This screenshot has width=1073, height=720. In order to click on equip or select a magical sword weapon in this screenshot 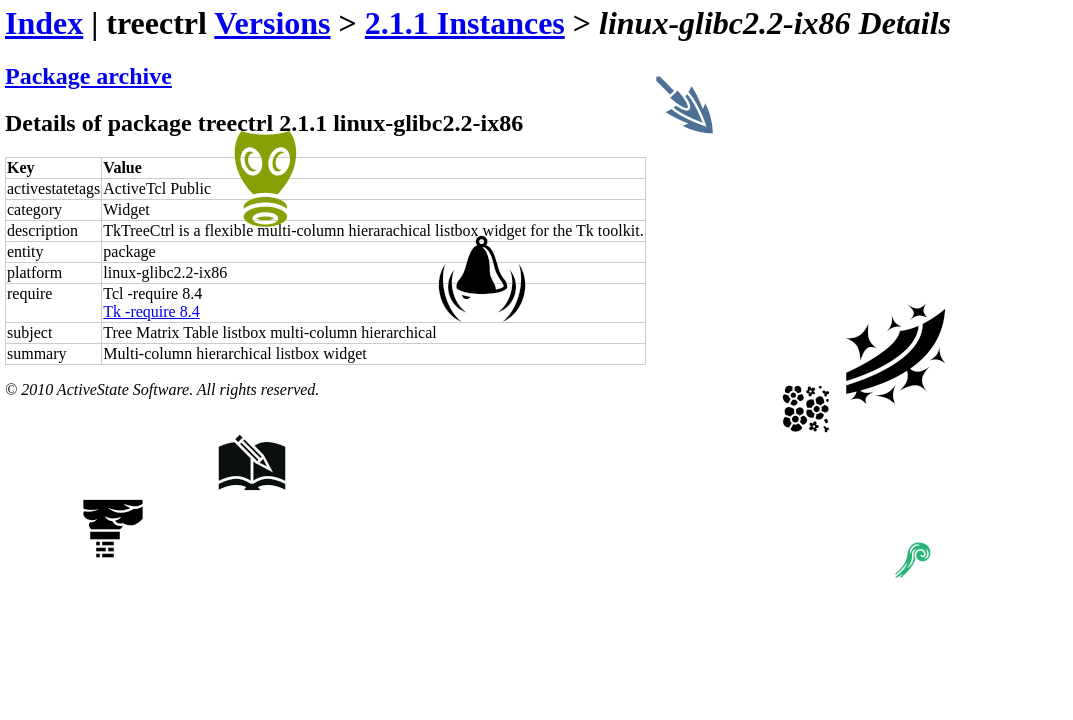, I will do `click(895, 354)`.